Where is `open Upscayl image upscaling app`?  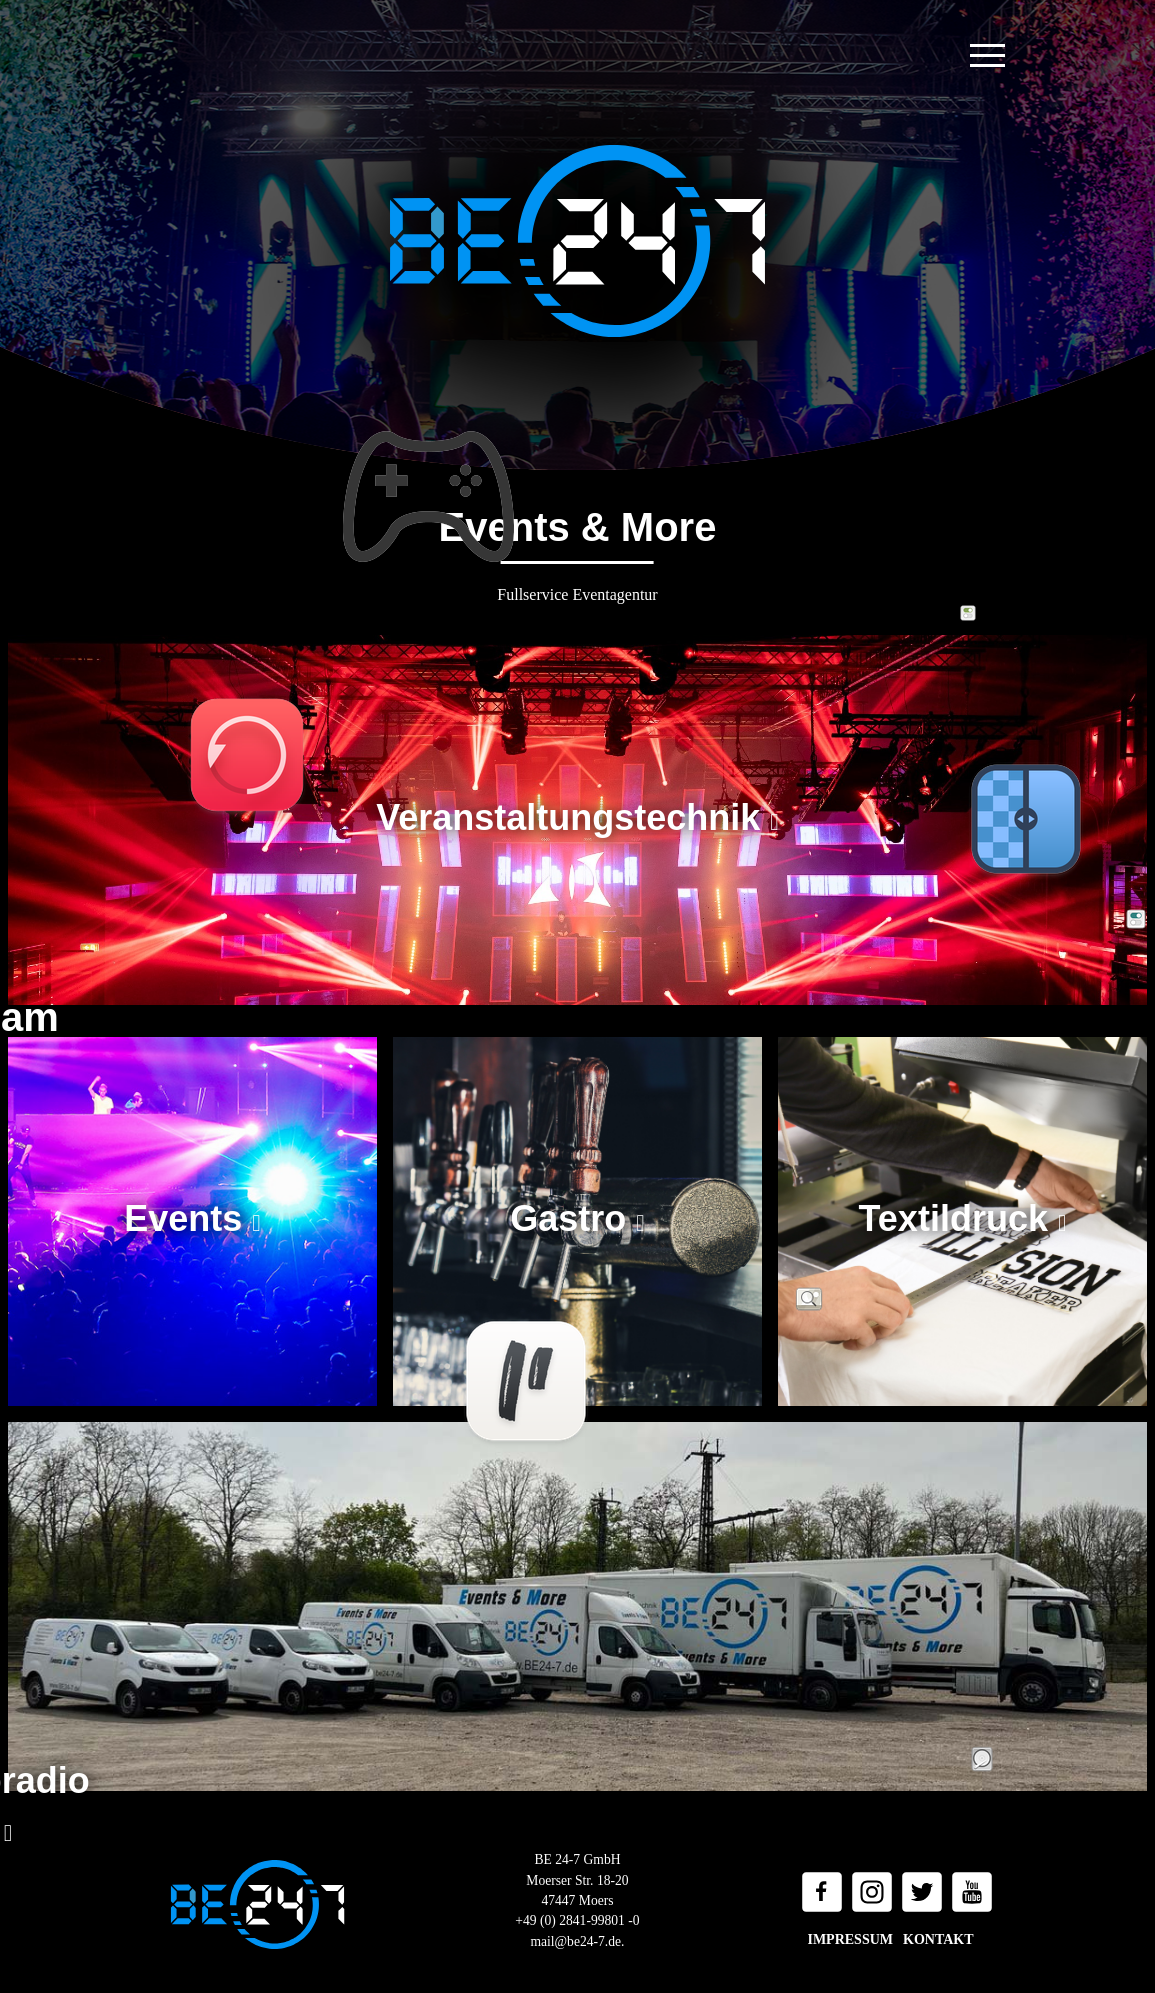
open Upscayl image upscaling app is located at coordinates (1026, 819).